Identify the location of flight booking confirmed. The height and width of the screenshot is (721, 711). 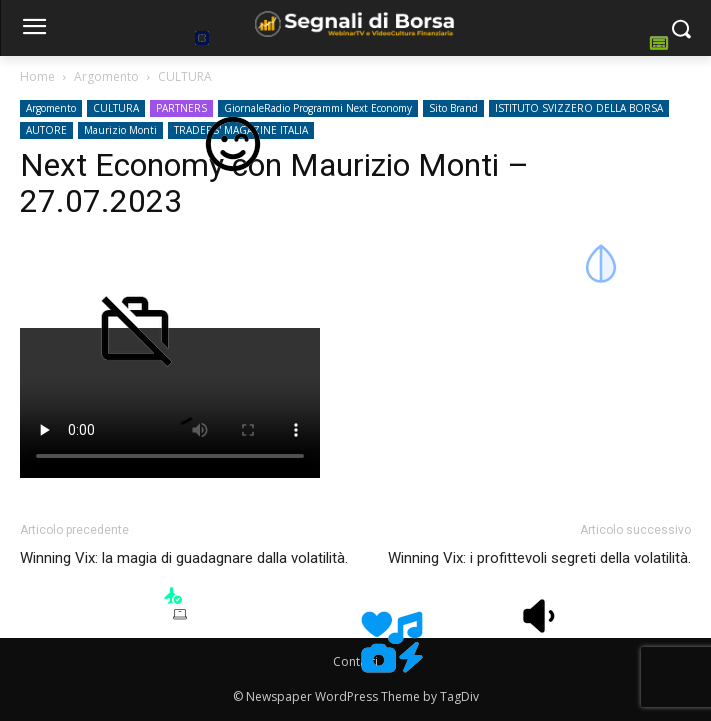
(172, 595).